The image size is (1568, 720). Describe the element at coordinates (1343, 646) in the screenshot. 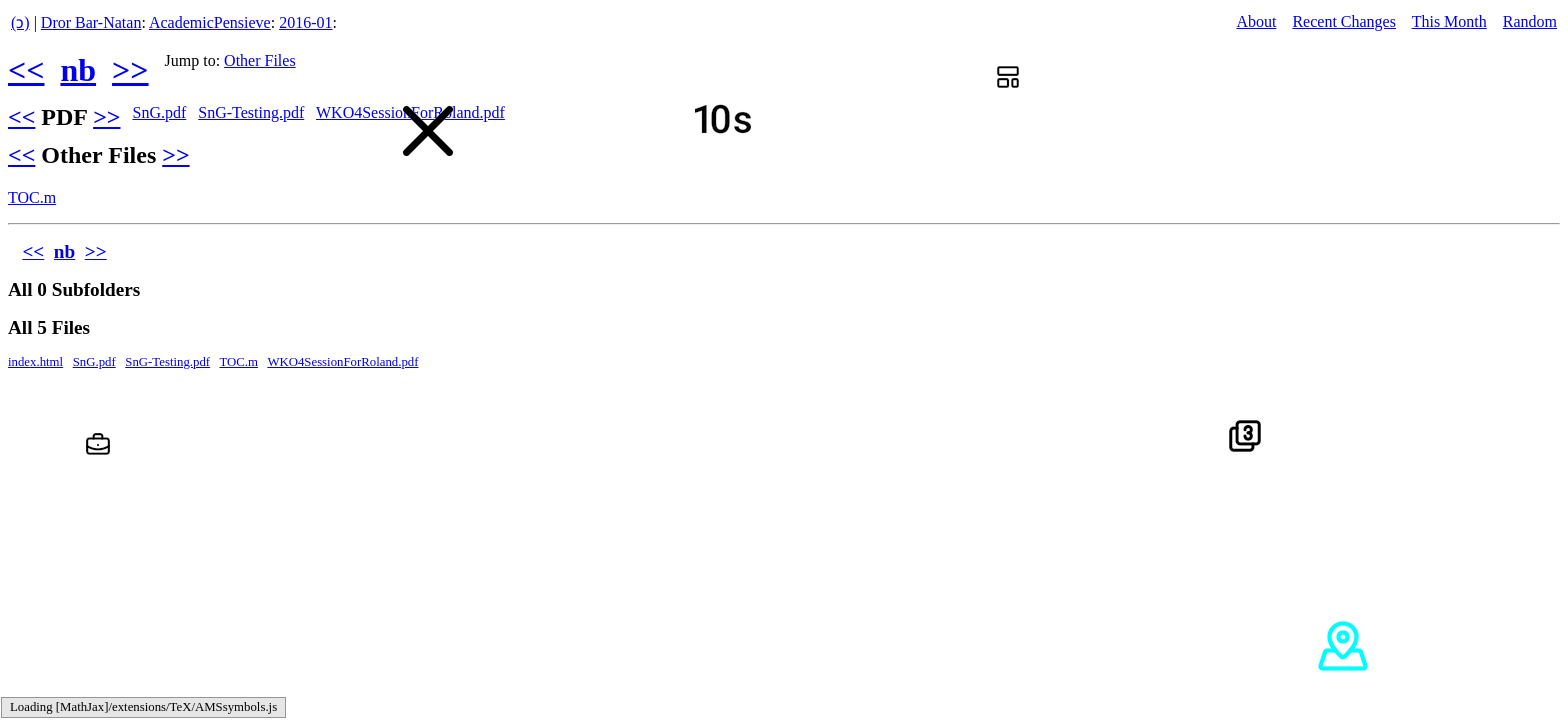

I see `view pinned location on map` at that location.